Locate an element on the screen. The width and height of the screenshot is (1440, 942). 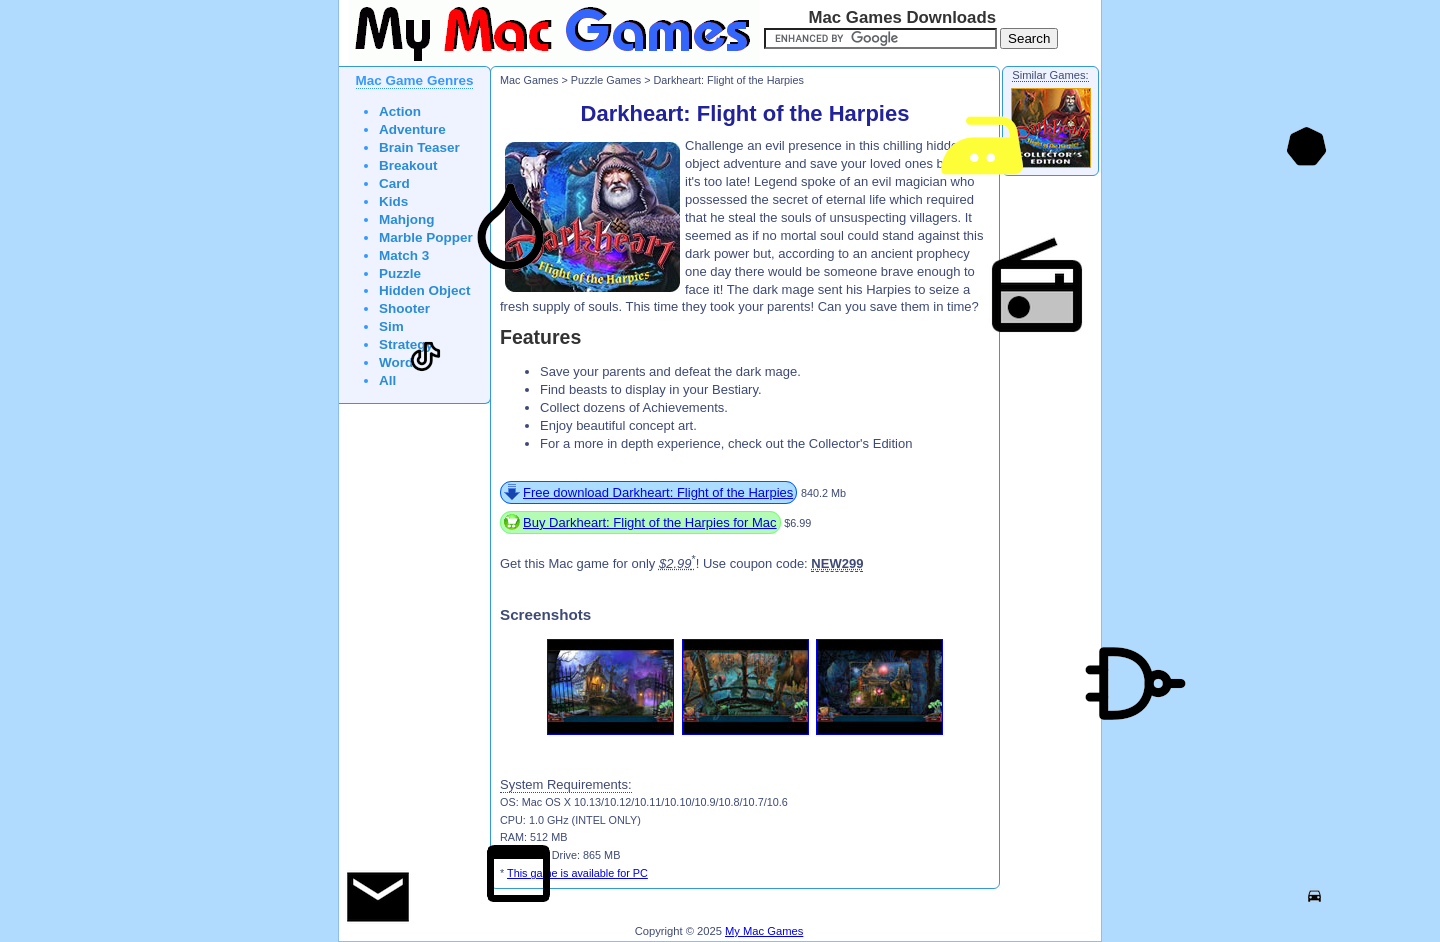
a seven-sided shape indicator or badge container is located at coordinates (1306, 147).